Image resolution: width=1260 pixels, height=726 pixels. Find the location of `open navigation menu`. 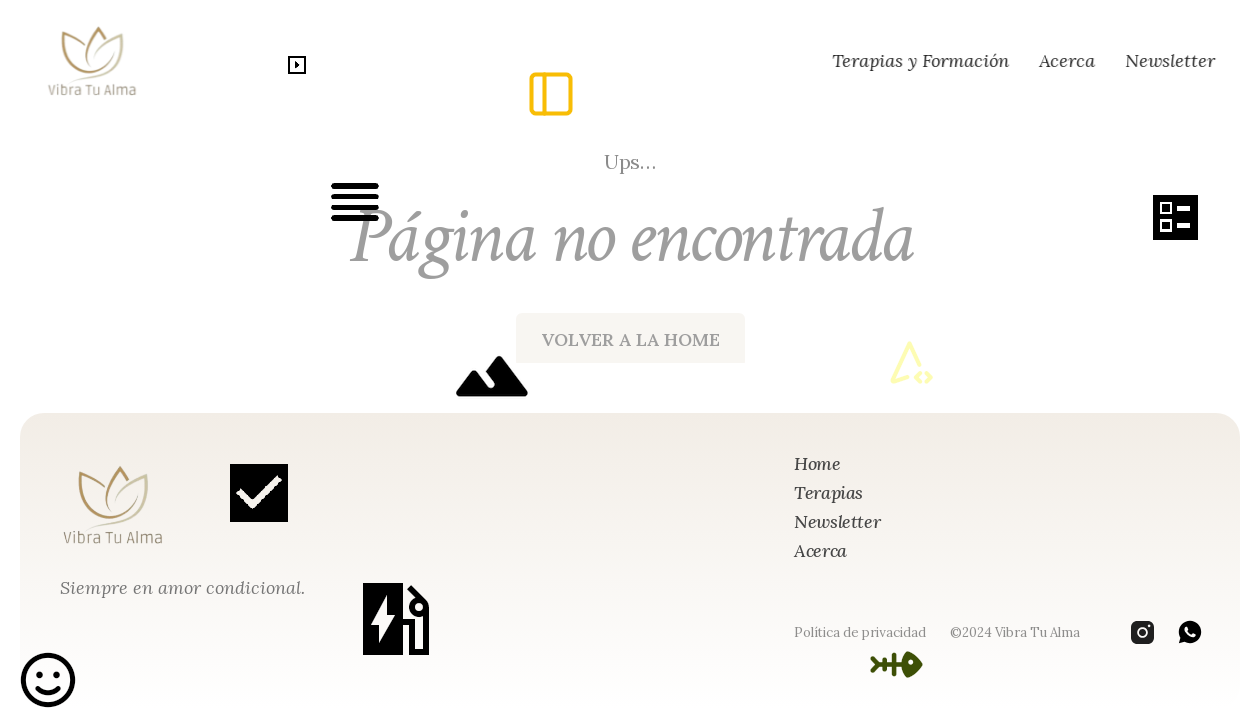

open navigation menu is located at coordinates (355, 202).